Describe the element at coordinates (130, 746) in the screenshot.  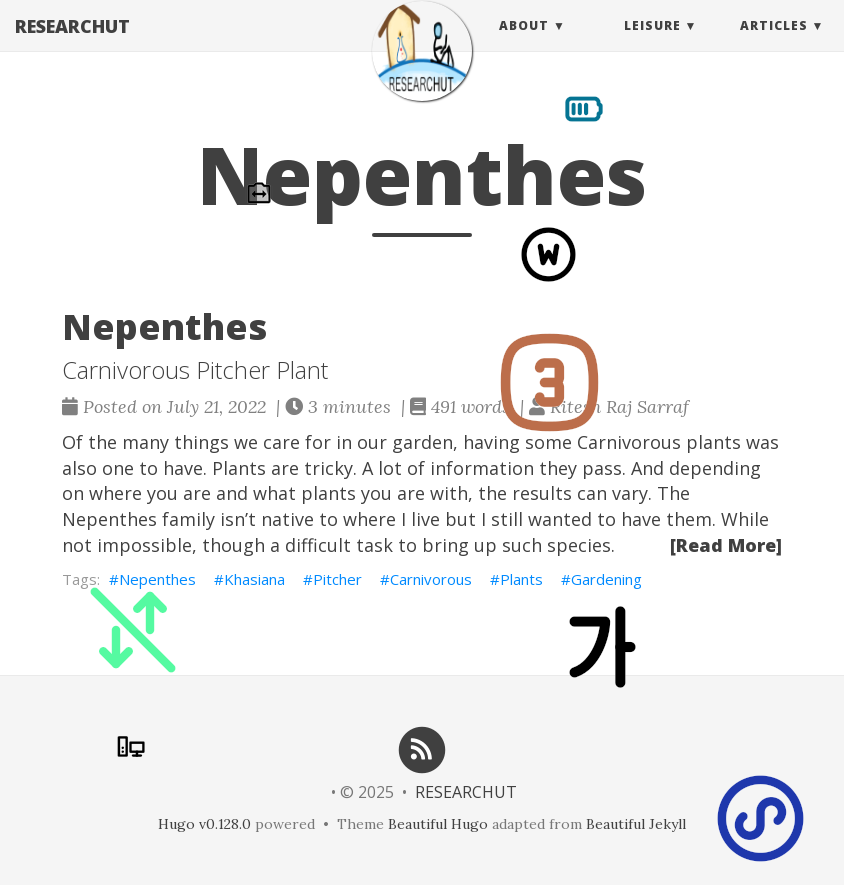
I see `desktop computer or PC device` at that location.